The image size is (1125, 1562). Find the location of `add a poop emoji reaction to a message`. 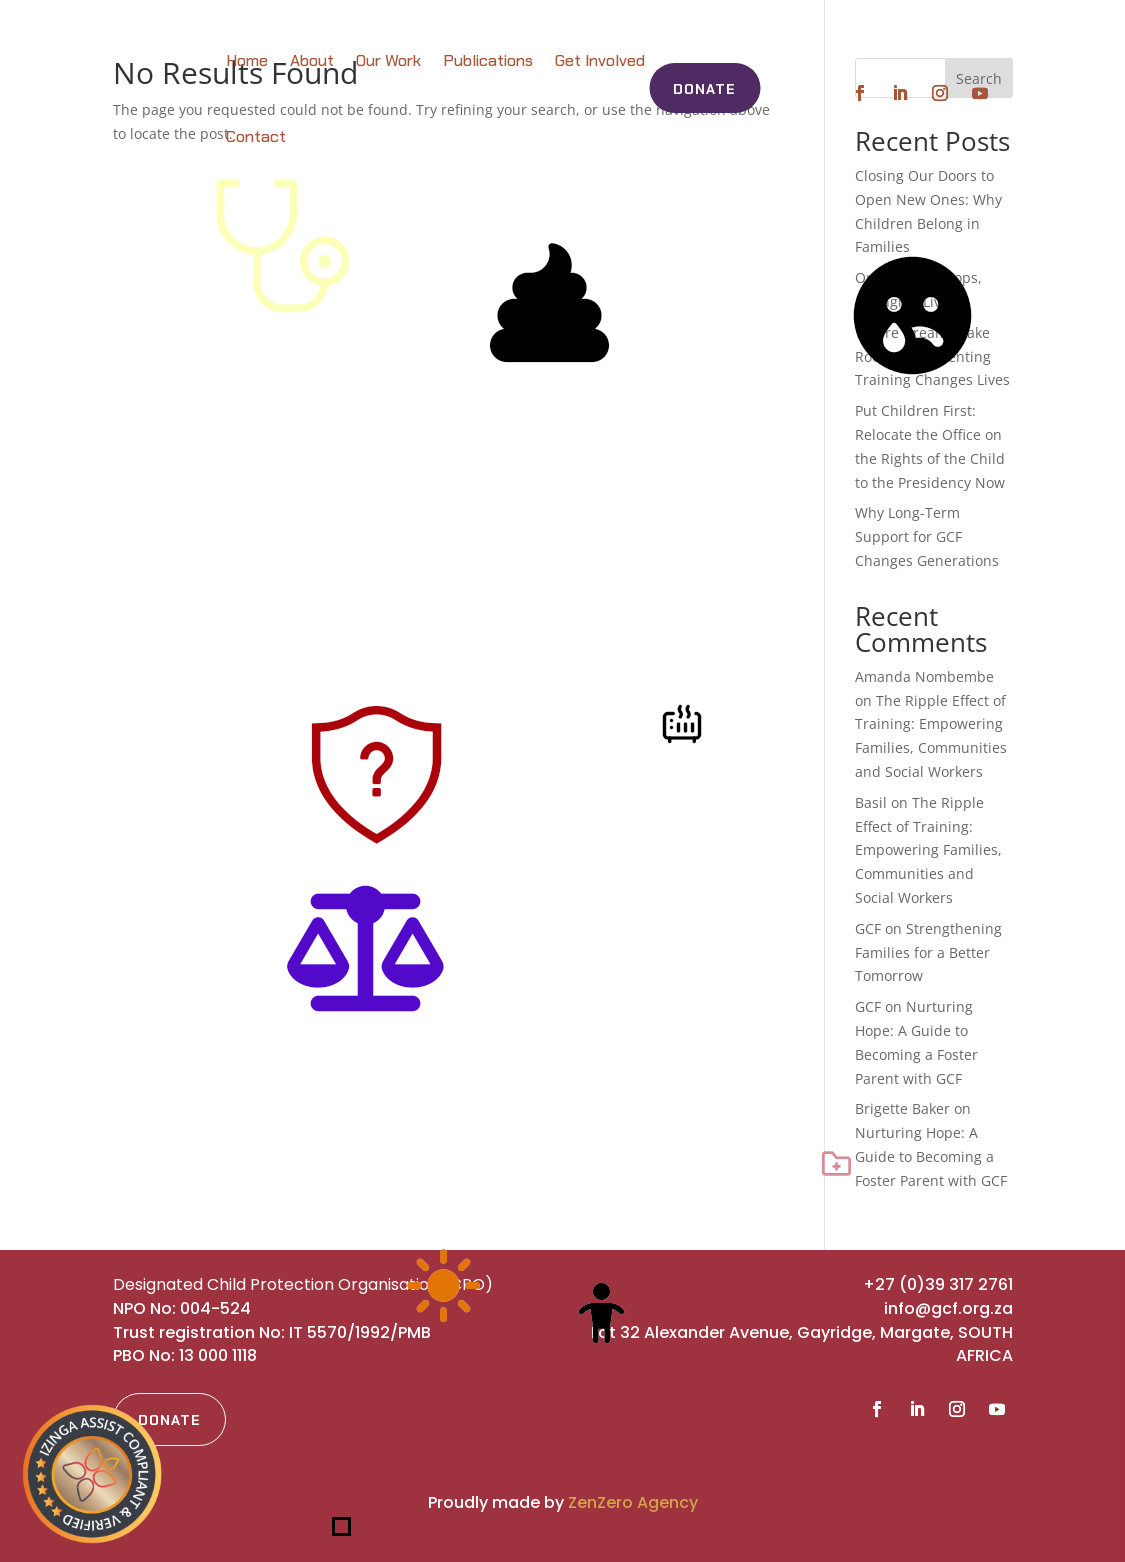

add a poop emoji reaction to a message is located at coordinates (549, 302).